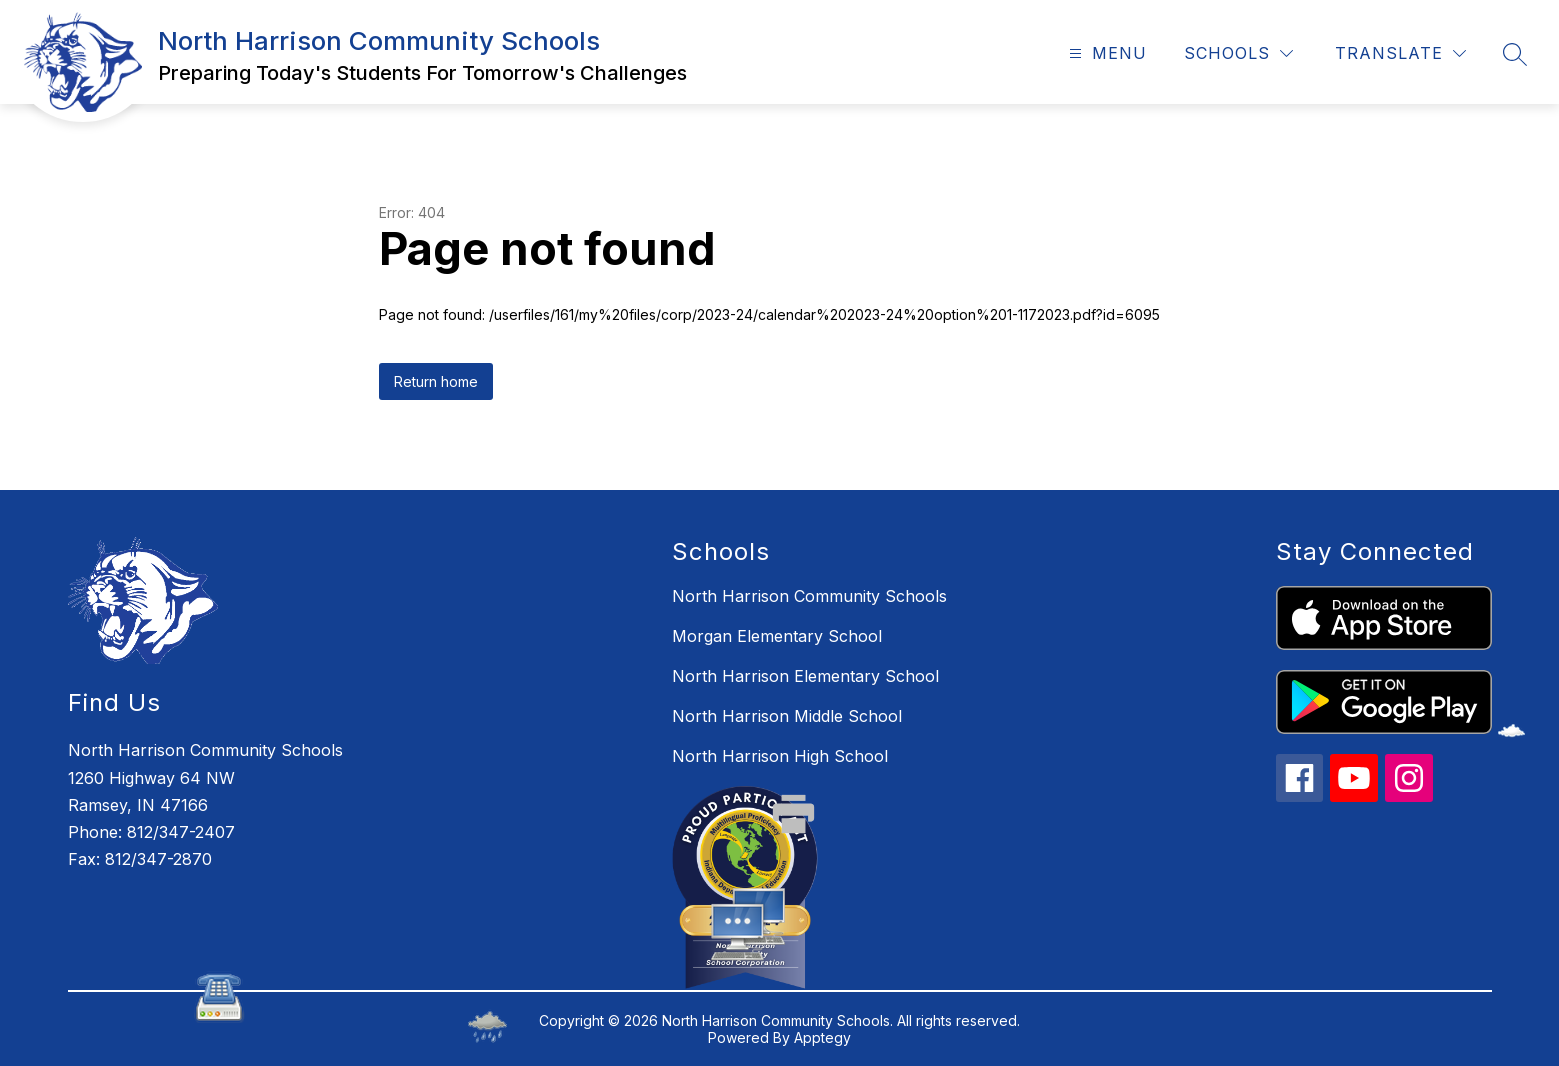 This screenshot has width=1559, height=1066. What do you see at coordinates (487, 1023) in the screenshot?
I see `indicates scattered showers in current weather conditions` at bounding box center [487, 1023].